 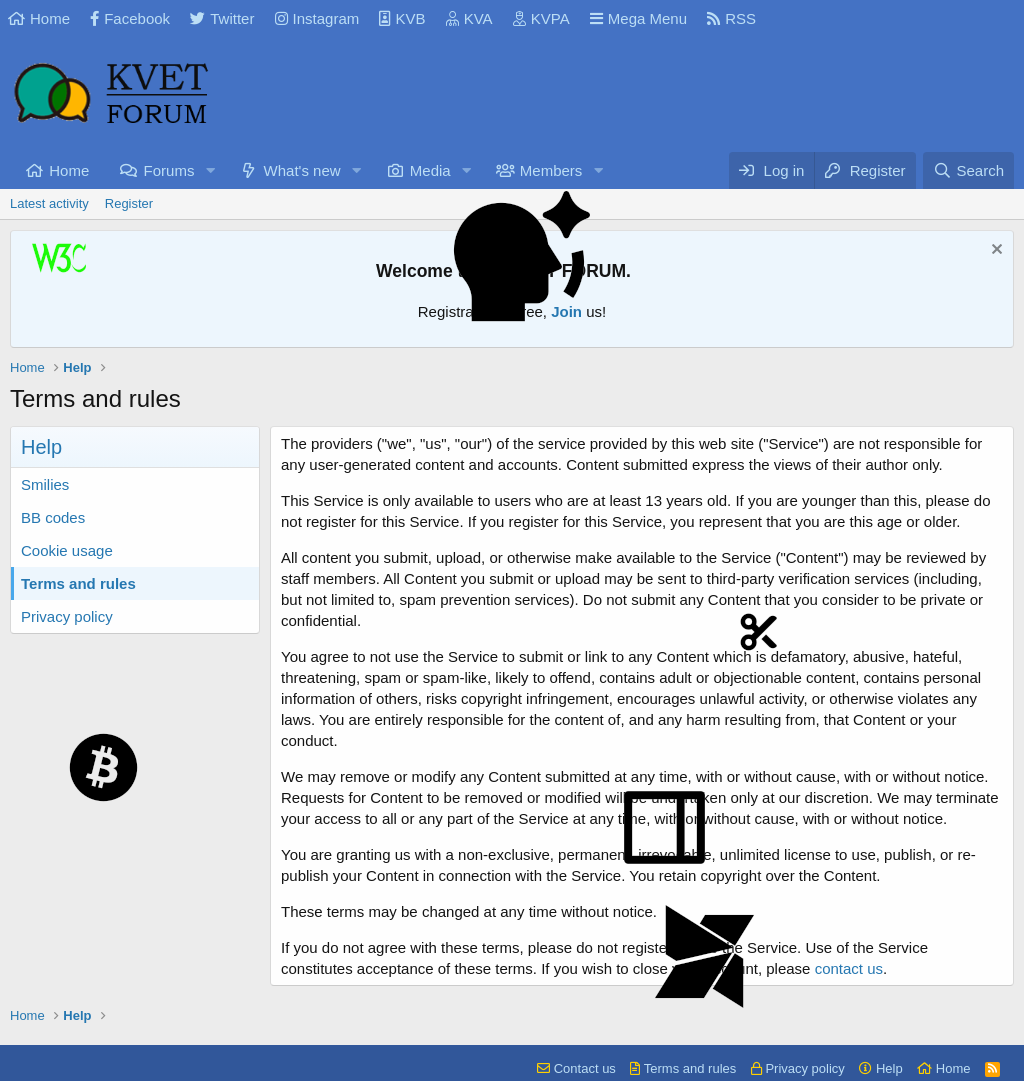 I want to click on switch to right sidebar layout, so click(x=664, y=827).